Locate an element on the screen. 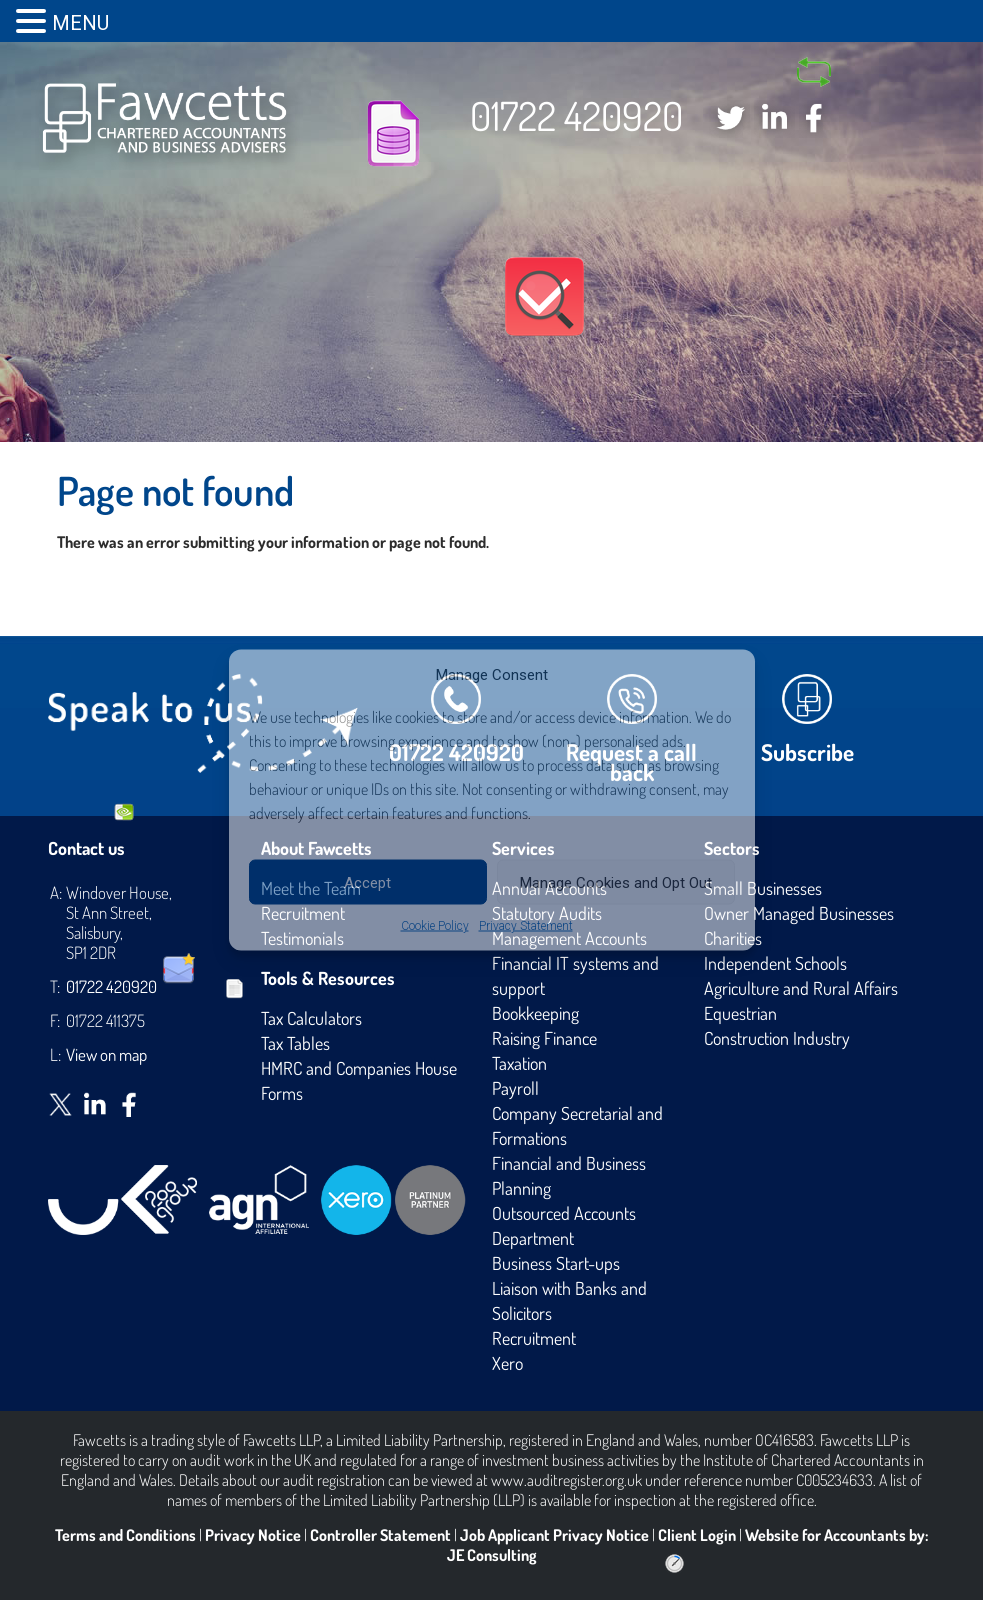 Image resolution: width=983 pixels, height=1600 pixels. open system configuration tool is located at coordinates (544, 296).